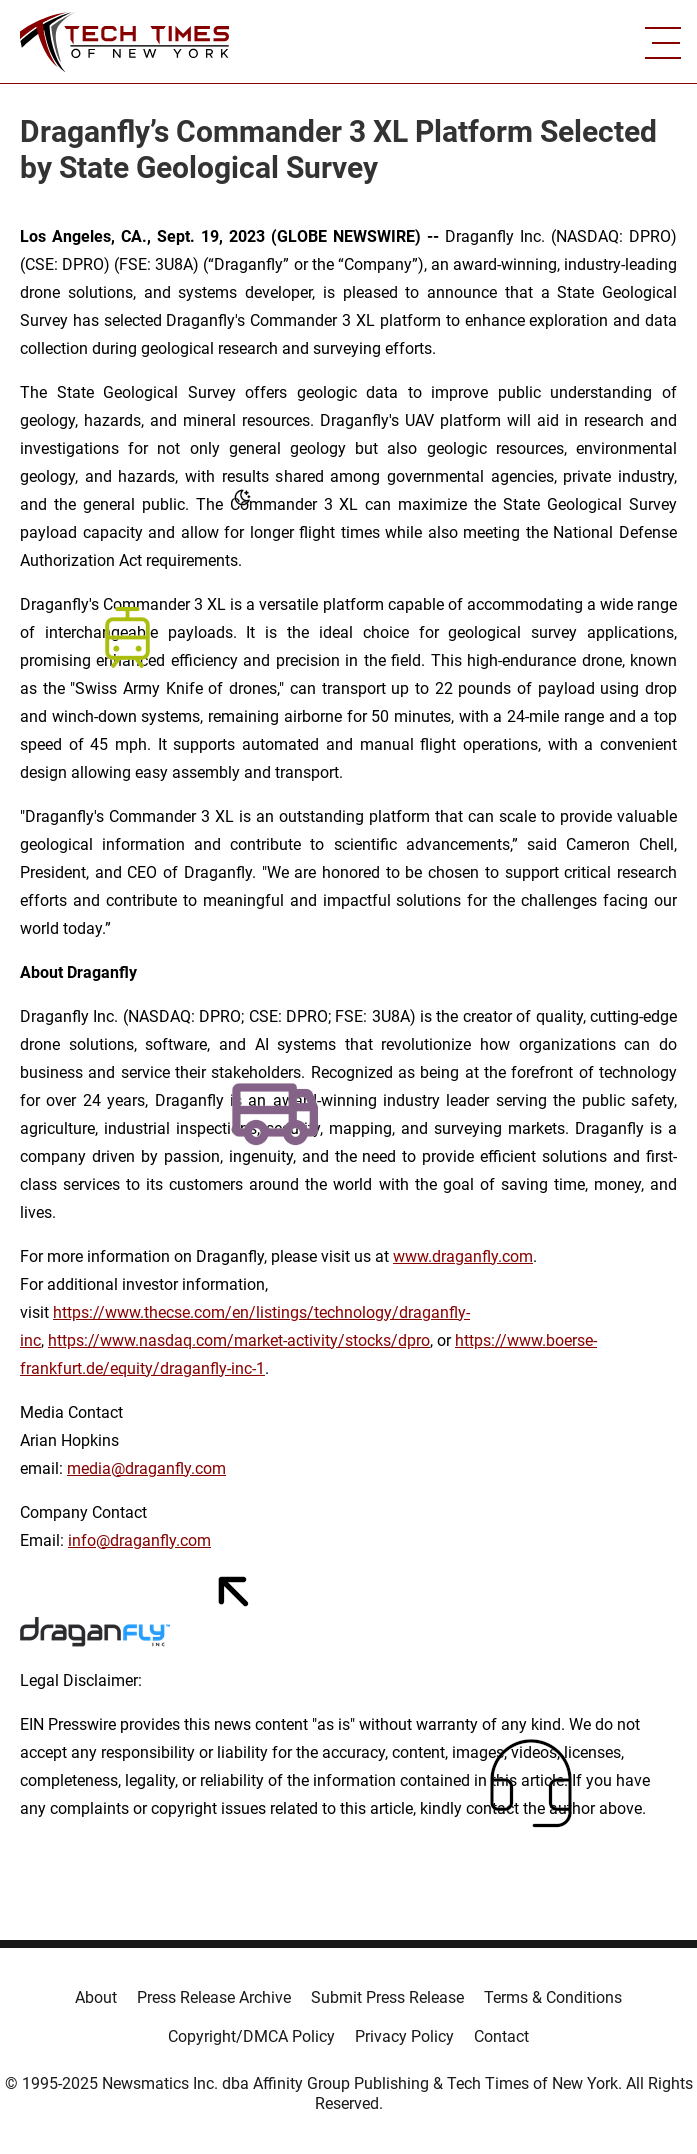 This screenshot has width=697, height=2154. I want to click on track your delivery status, so click(273, 1110).